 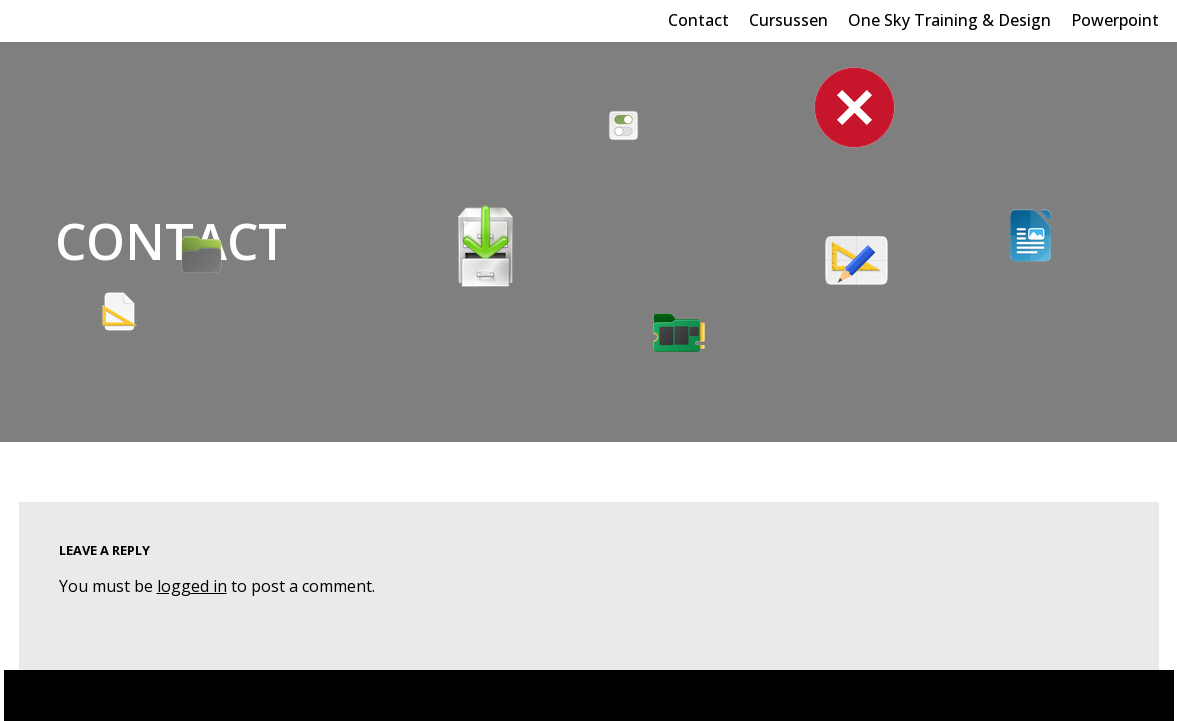 I want to click on open libreoffice writer application, so click(x=1030, y=235).